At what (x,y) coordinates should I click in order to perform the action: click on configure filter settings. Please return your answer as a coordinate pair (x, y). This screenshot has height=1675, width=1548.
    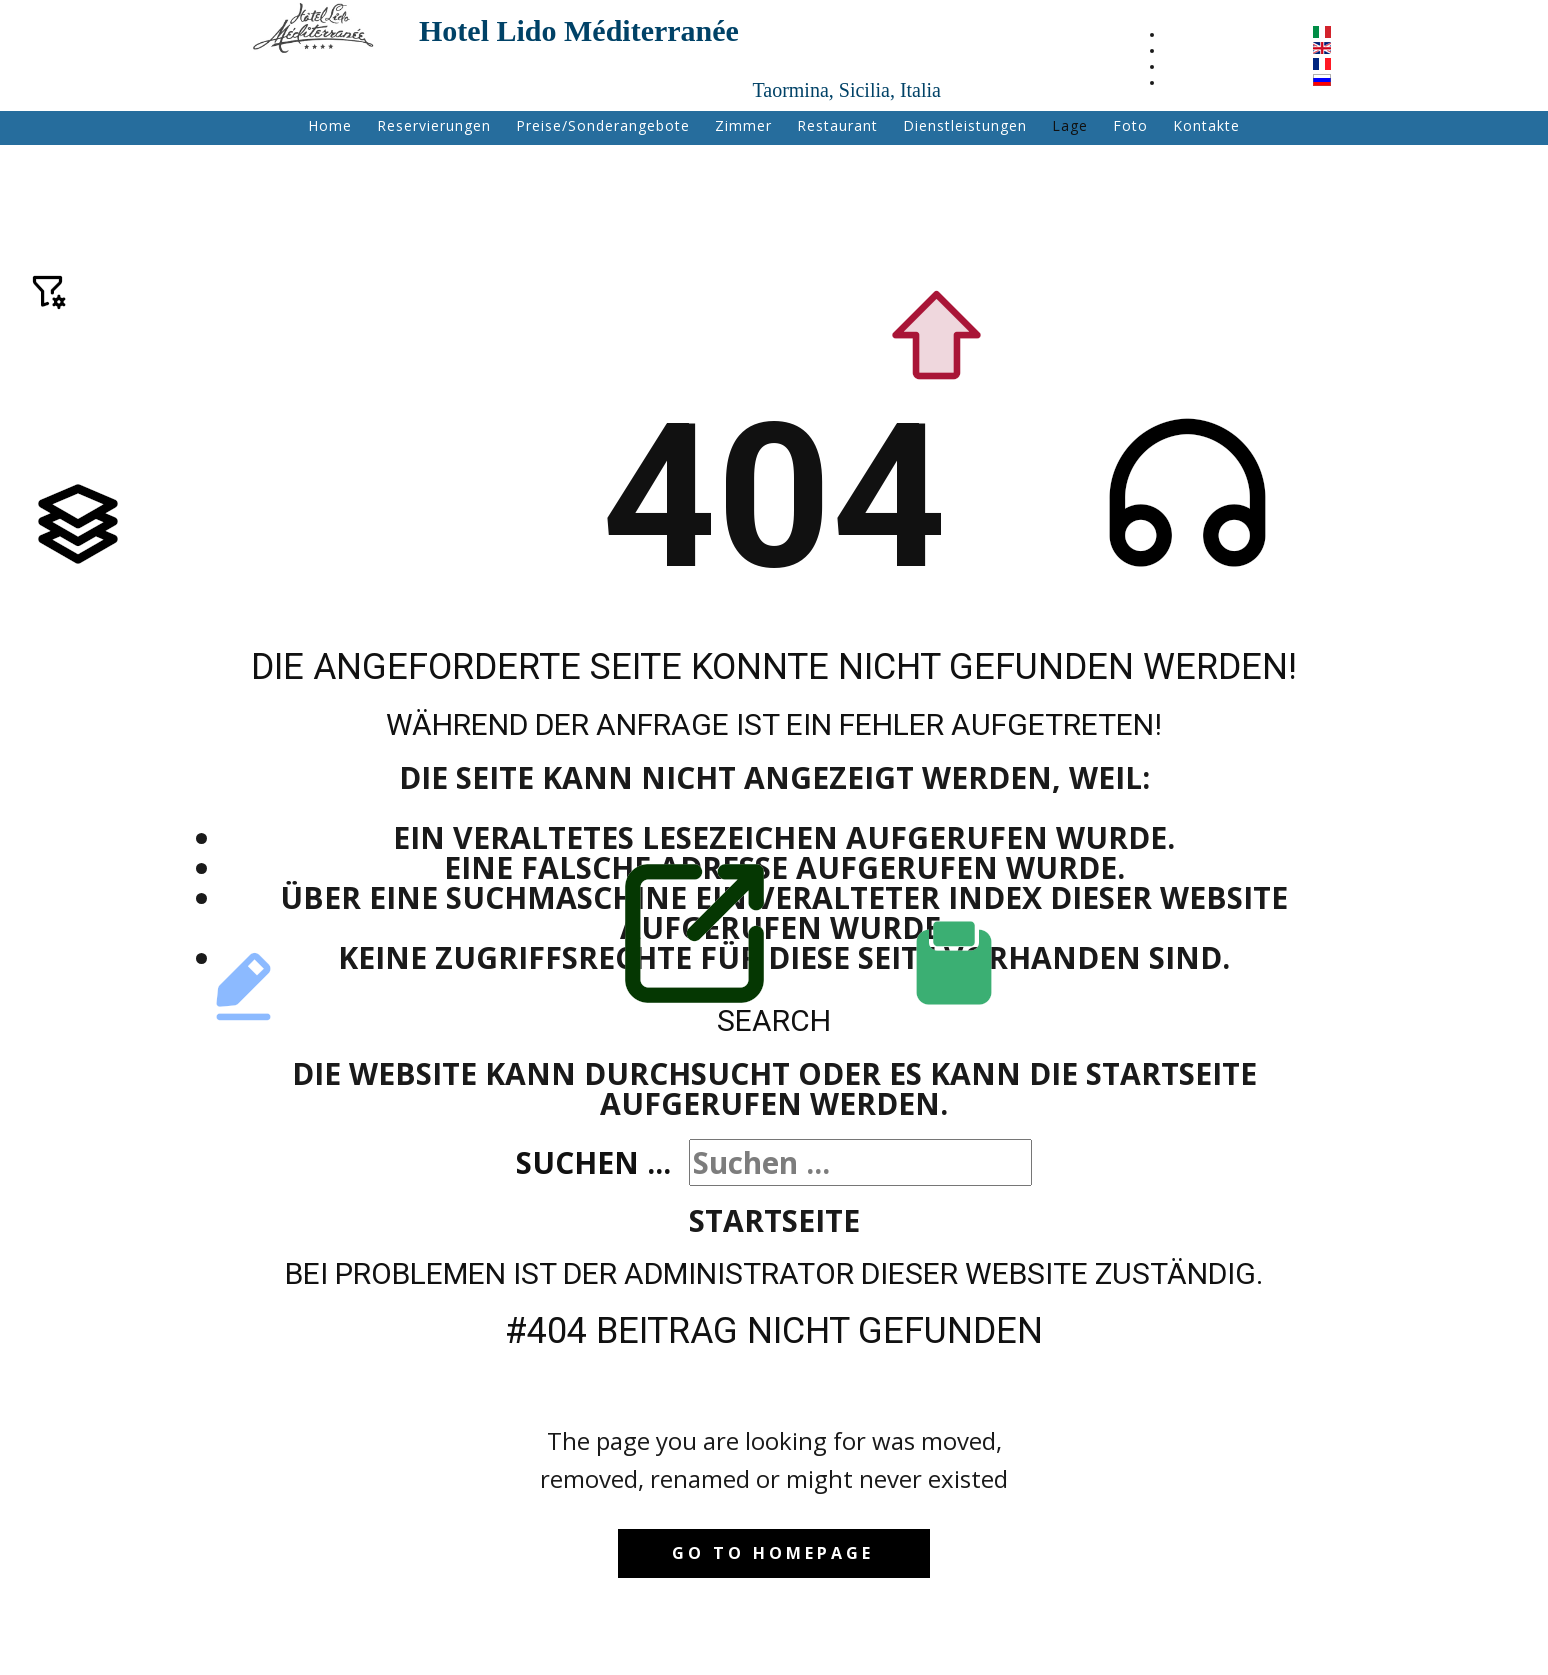
    Looking at the image, I should click on (47, 290).